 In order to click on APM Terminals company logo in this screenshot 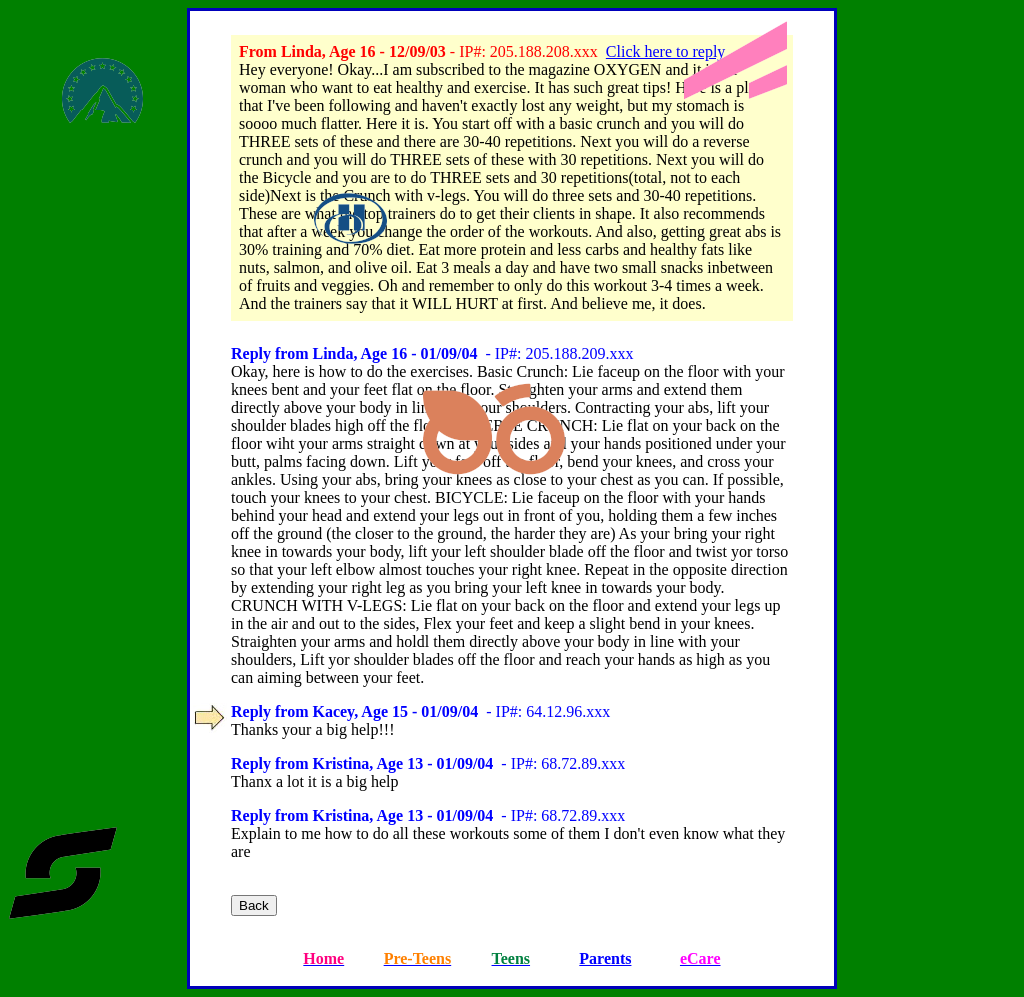, I will do `click(735, 60)`.